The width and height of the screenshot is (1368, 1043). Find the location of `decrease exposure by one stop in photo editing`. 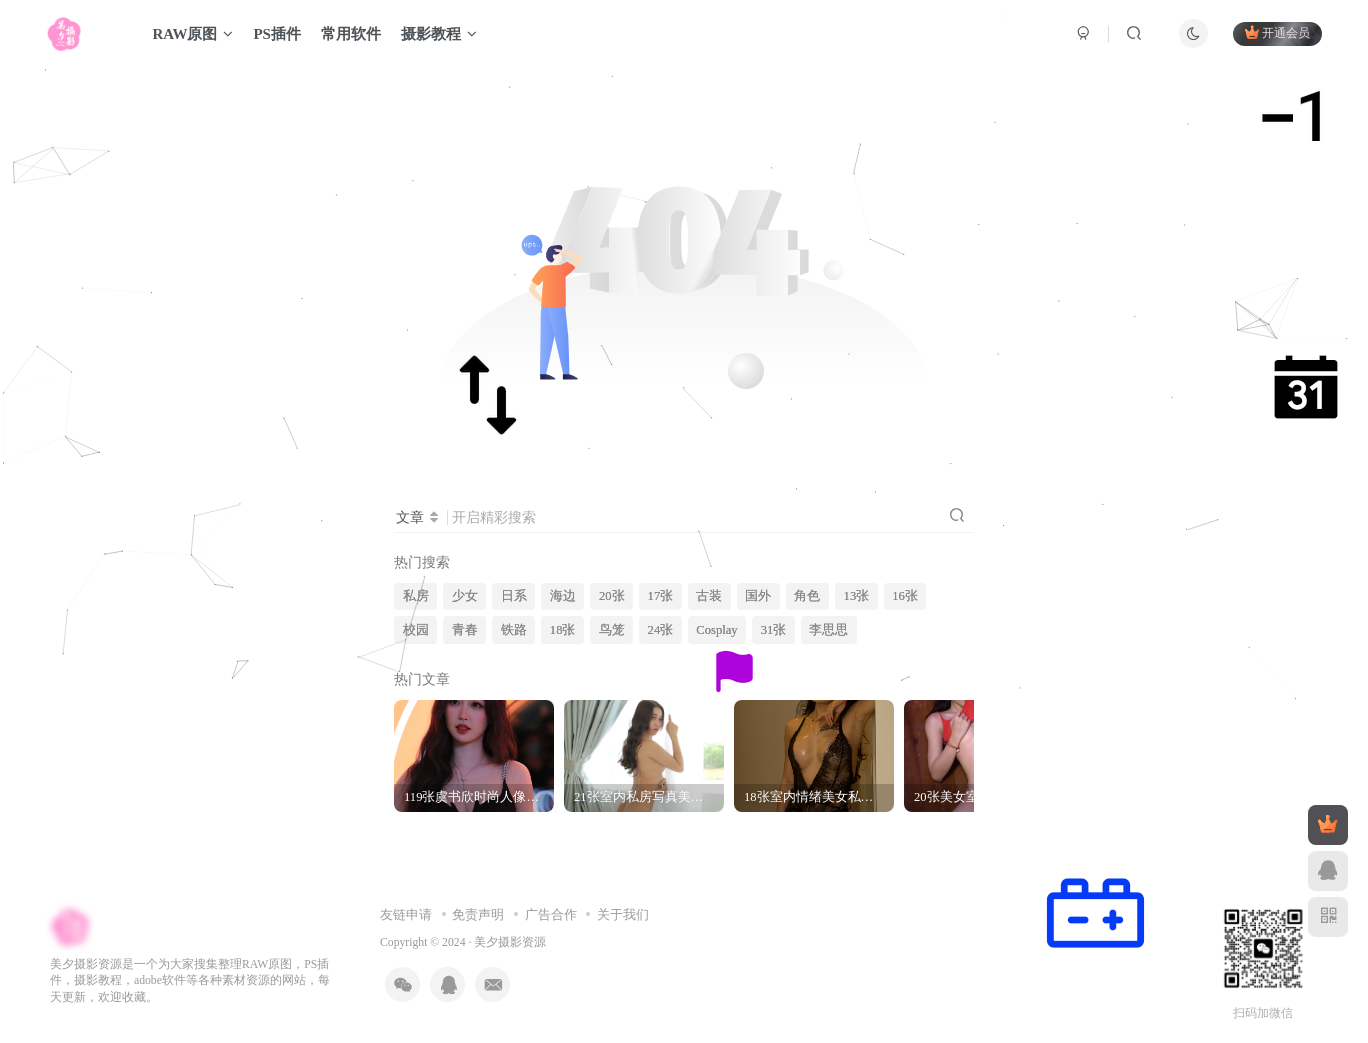

decrease exposure by one stop in photo editing is located at coordinates (1293, 118).